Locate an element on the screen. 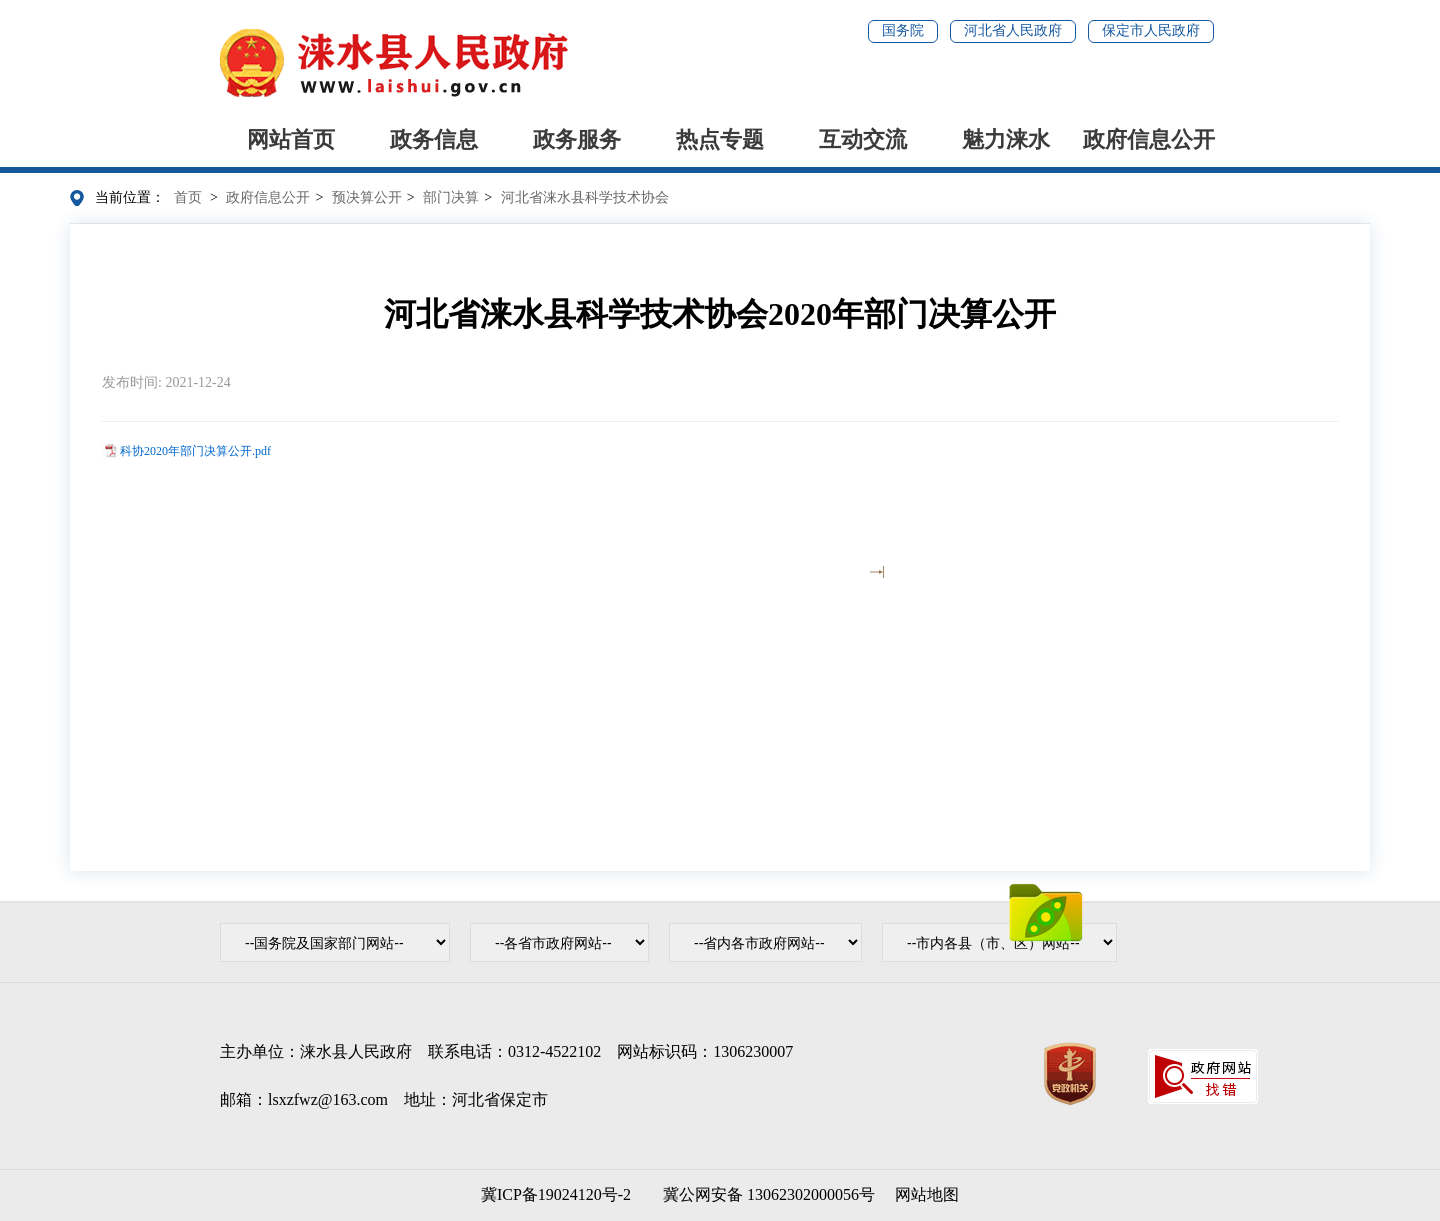 The width and height of the screenshot is (1440, 1221). open peazip compressed files folder is located at coordinates (1045, 914).